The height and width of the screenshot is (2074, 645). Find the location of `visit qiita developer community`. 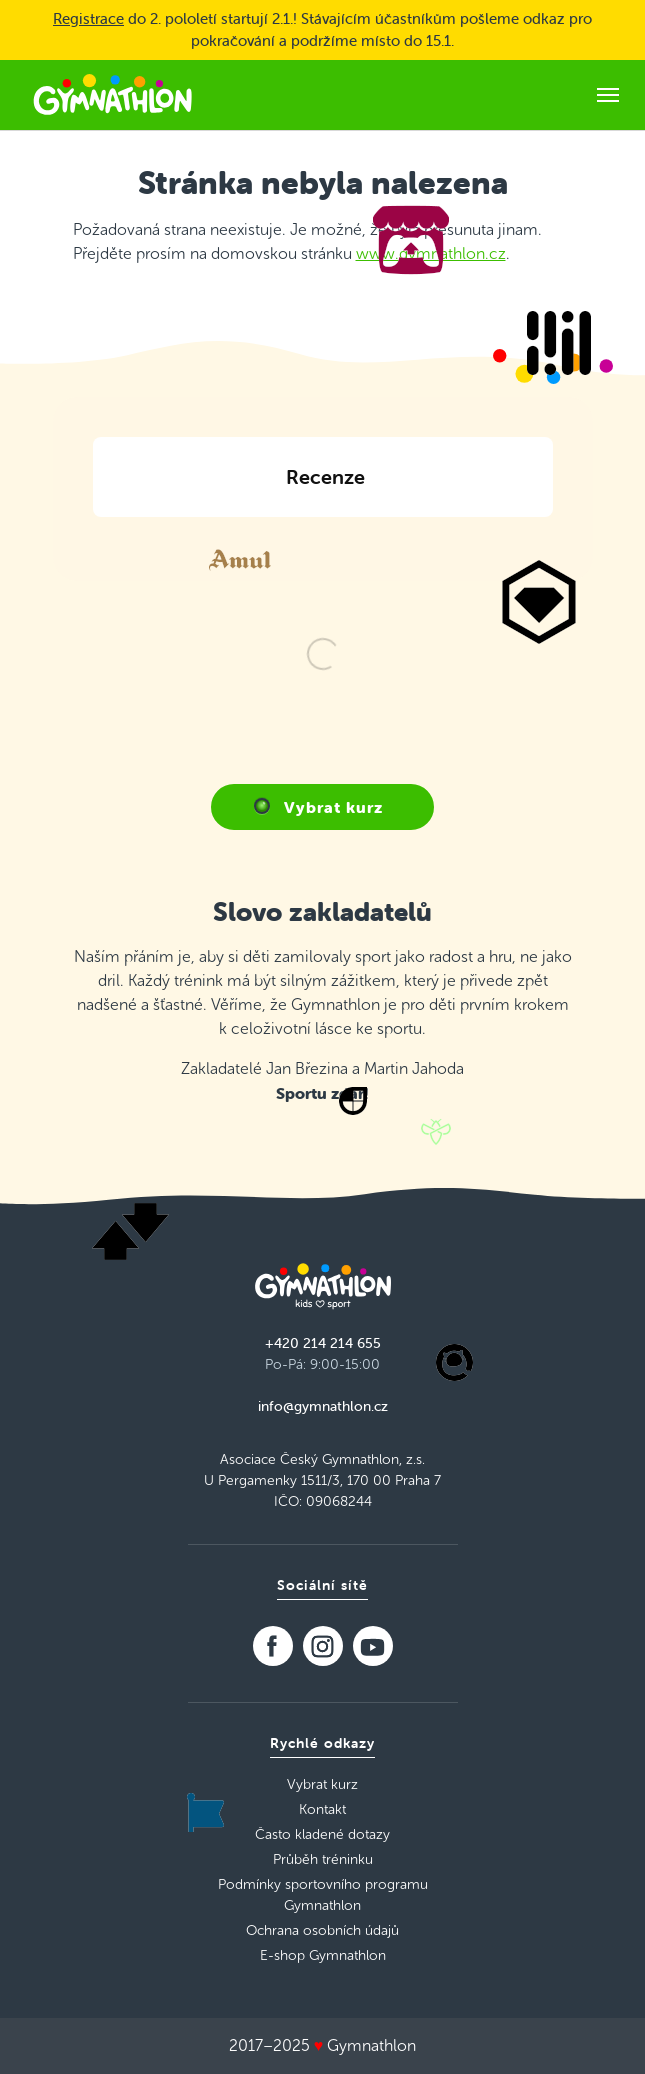

visit qiita developer community is located at coordinates (454, 1362).